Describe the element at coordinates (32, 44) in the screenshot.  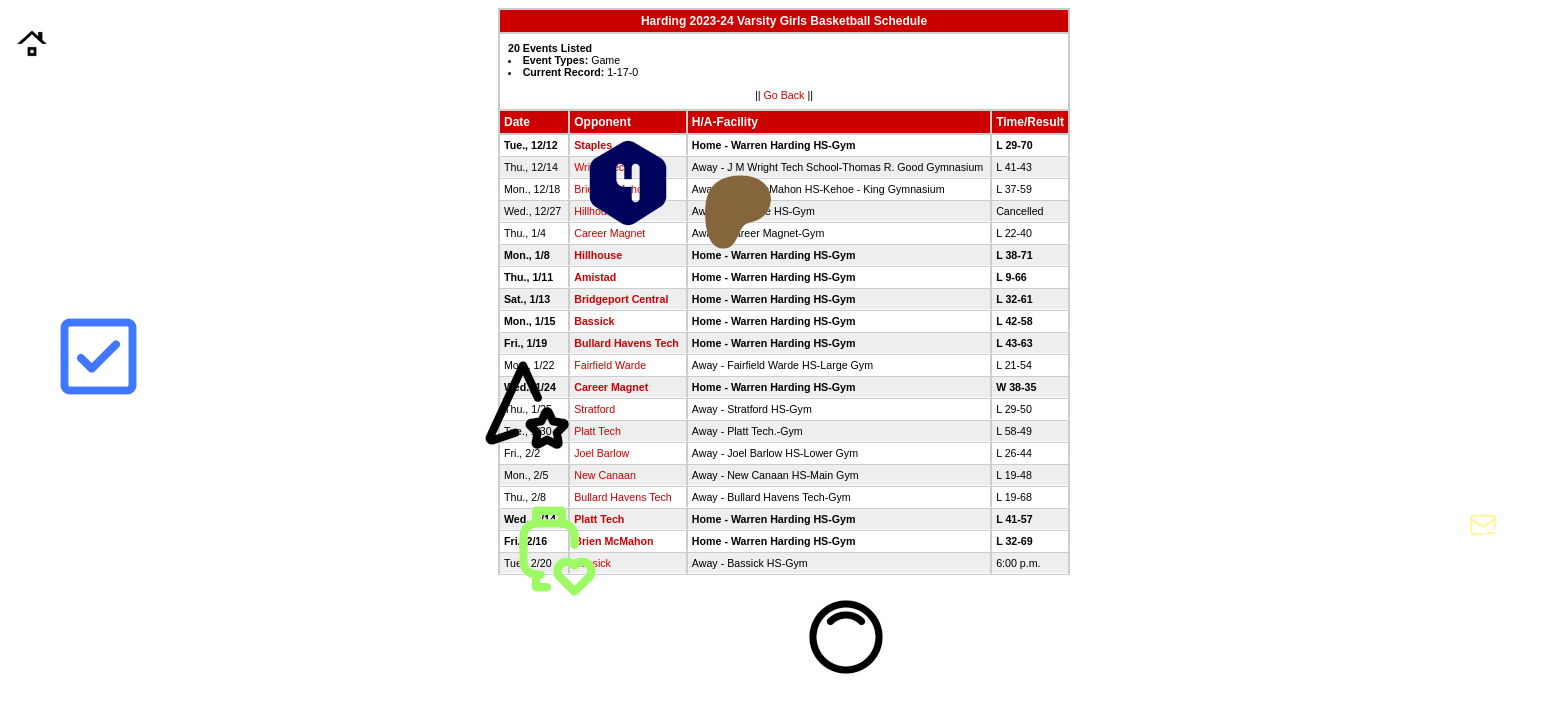
I see `access roofing or home improvement services` at that location.